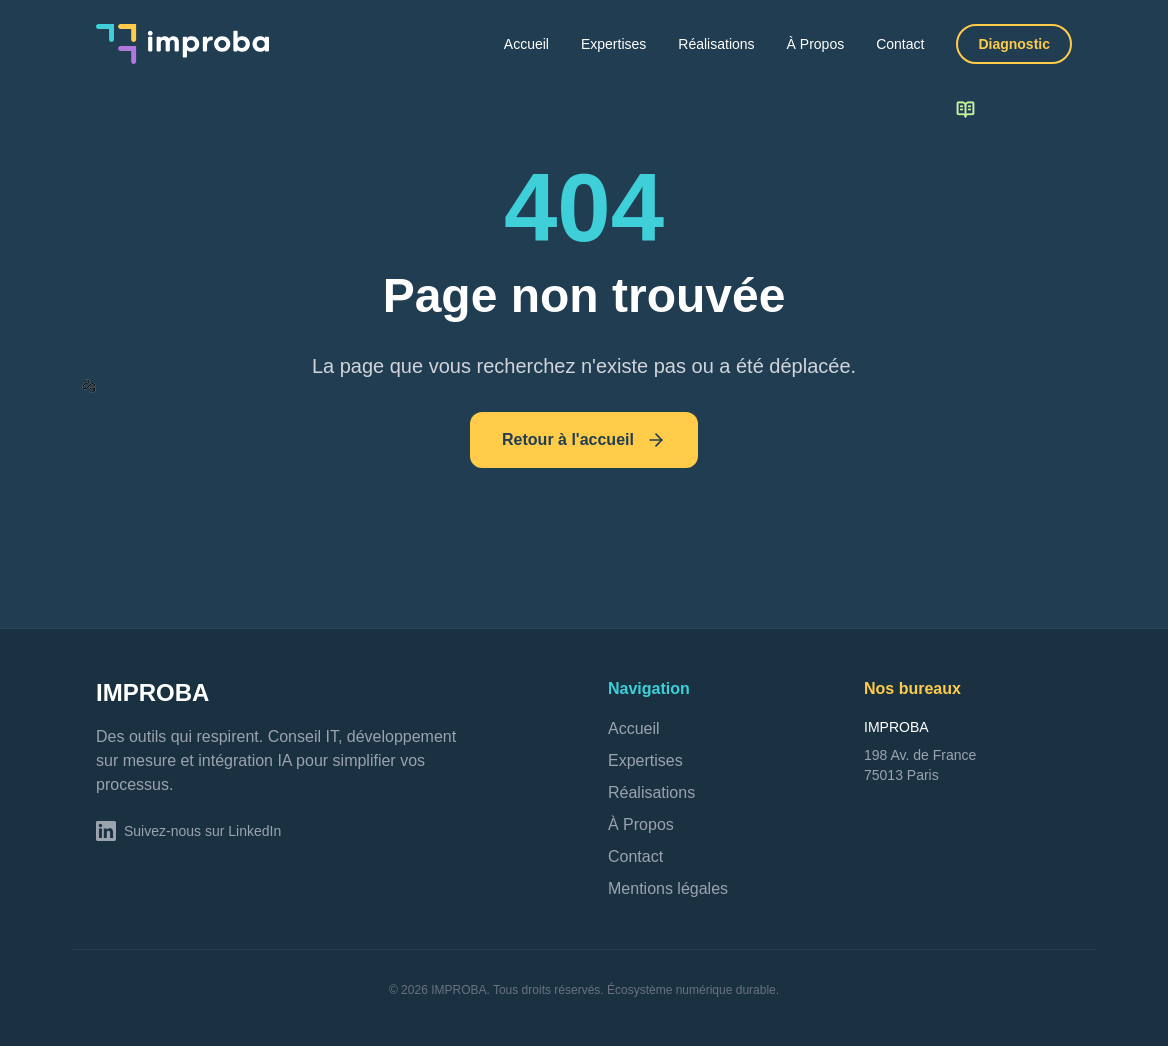 The height and width of the screenshot is (1046, 1168). Describe the element at coordinates (965, 109) in the screenshot. I see `view document or ebook reader` at that location.